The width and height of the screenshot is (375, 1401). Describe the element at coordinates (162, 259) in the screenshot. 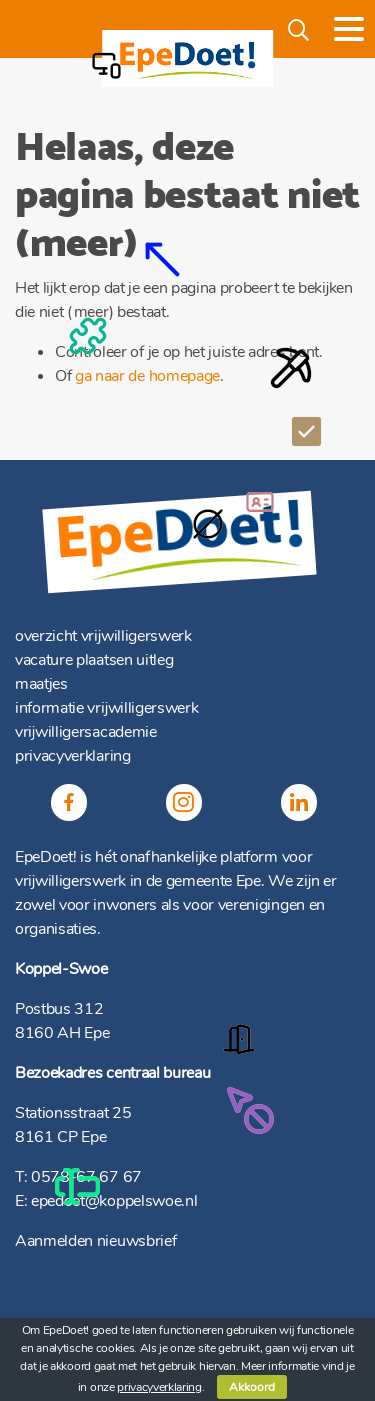

I see `move item to upper left corner` at that location.